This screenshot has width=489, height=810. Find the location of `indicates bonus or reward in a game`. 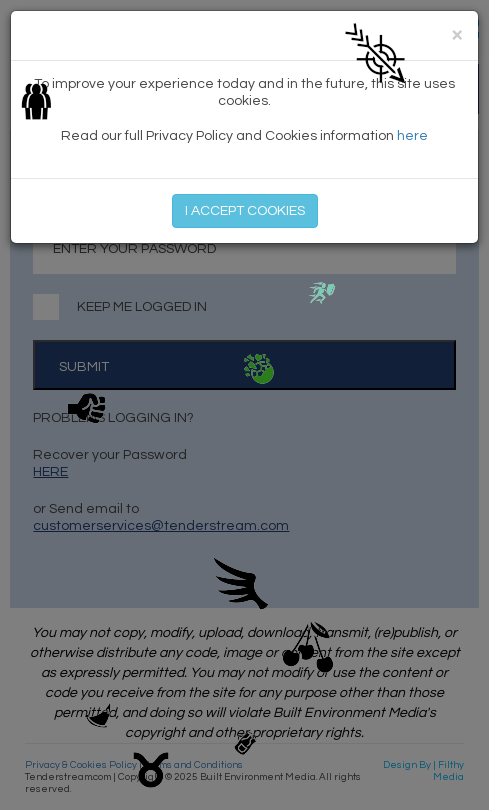

indicates bonus or reward in a game is located at coordinates (308, 646).